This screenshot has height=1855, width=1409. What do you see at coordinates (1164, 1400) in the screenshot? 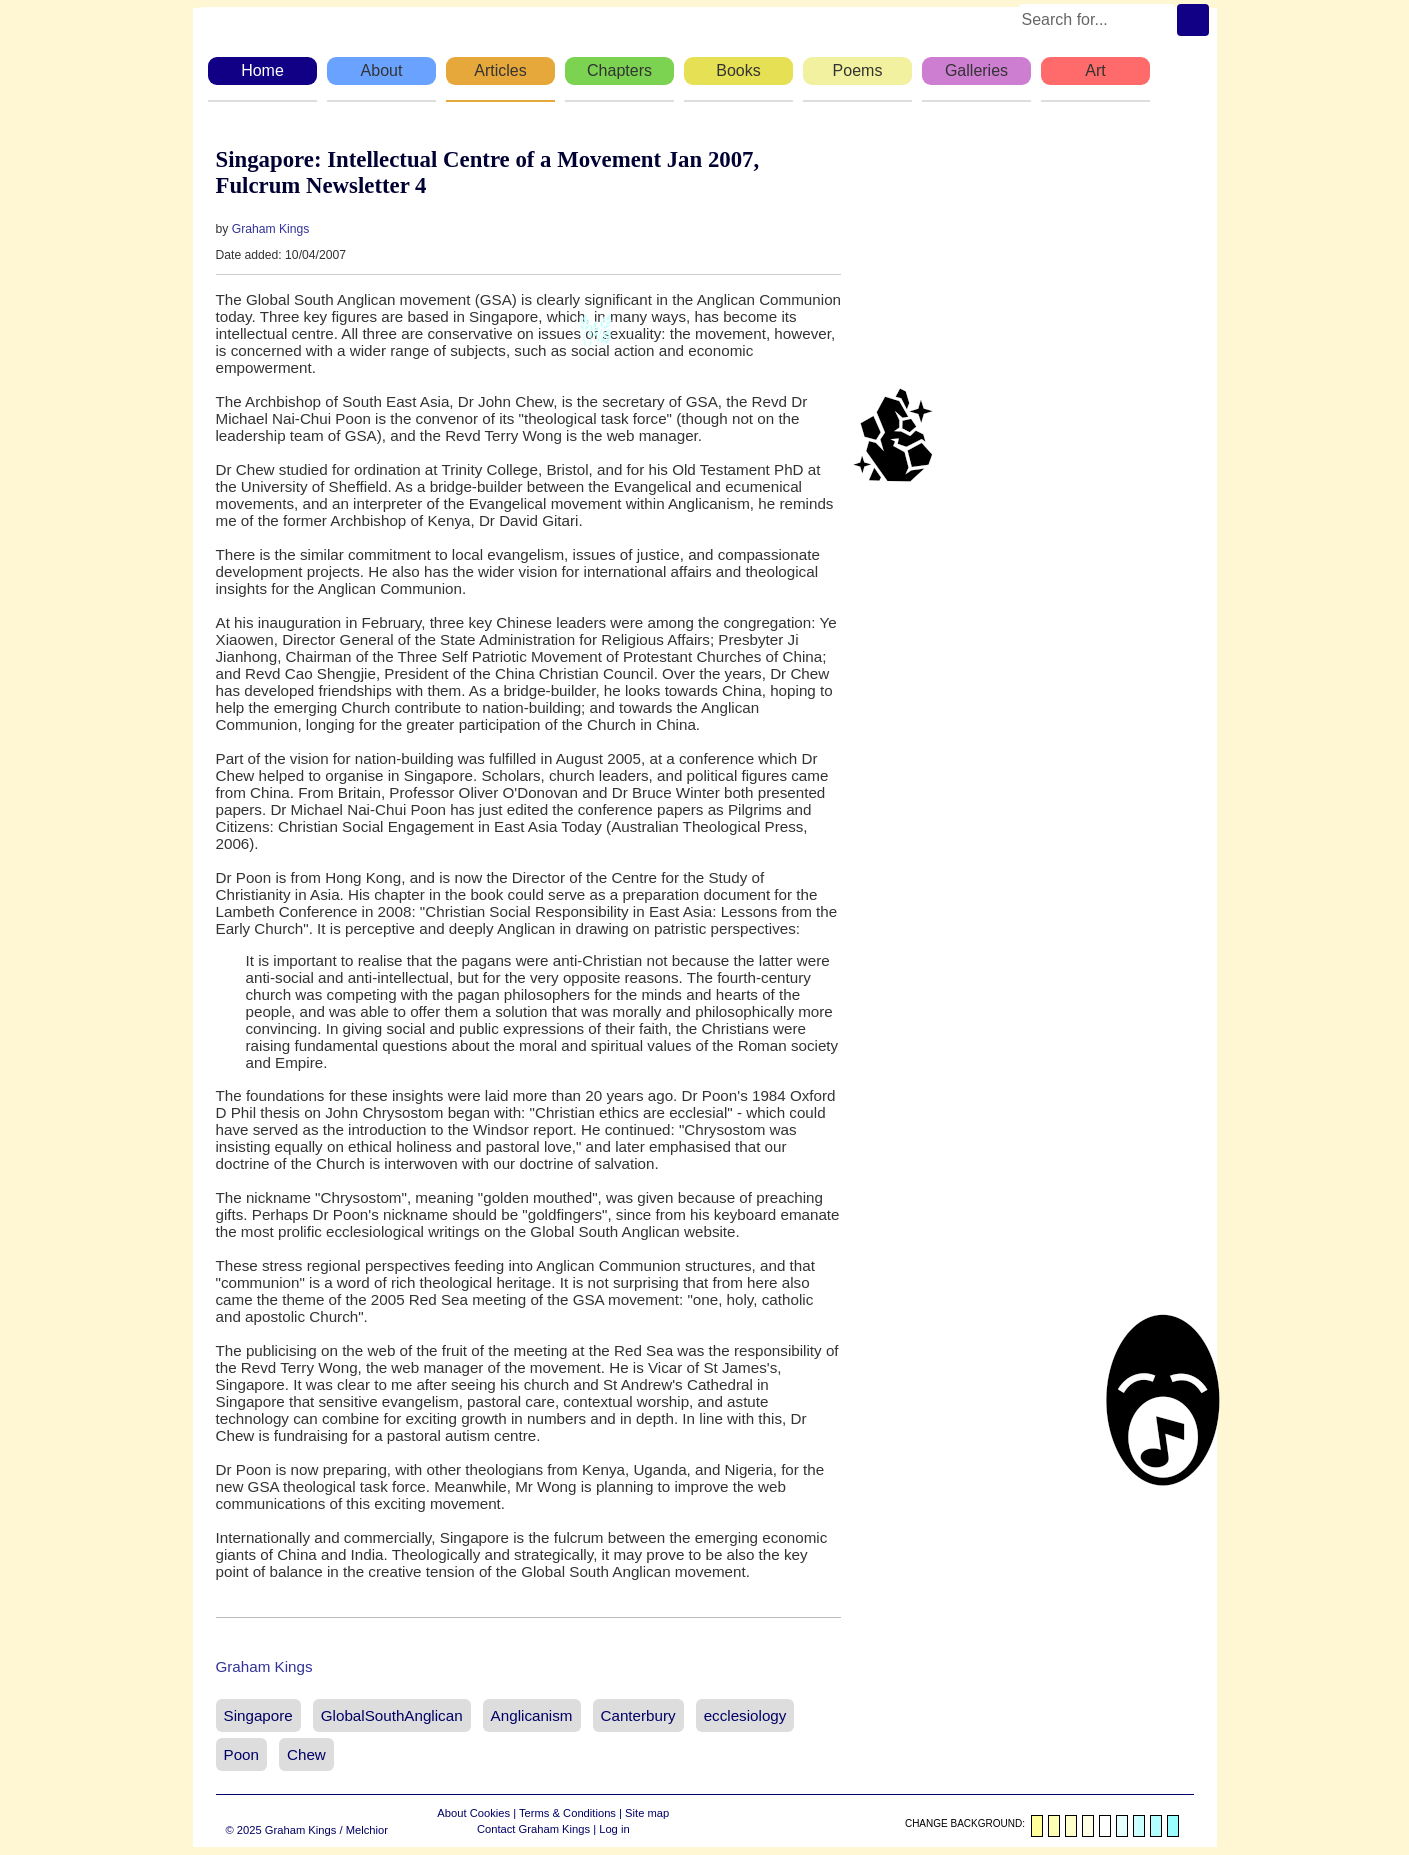
I see `access karaoke or singing features` at bounding box center [1164, 1400].